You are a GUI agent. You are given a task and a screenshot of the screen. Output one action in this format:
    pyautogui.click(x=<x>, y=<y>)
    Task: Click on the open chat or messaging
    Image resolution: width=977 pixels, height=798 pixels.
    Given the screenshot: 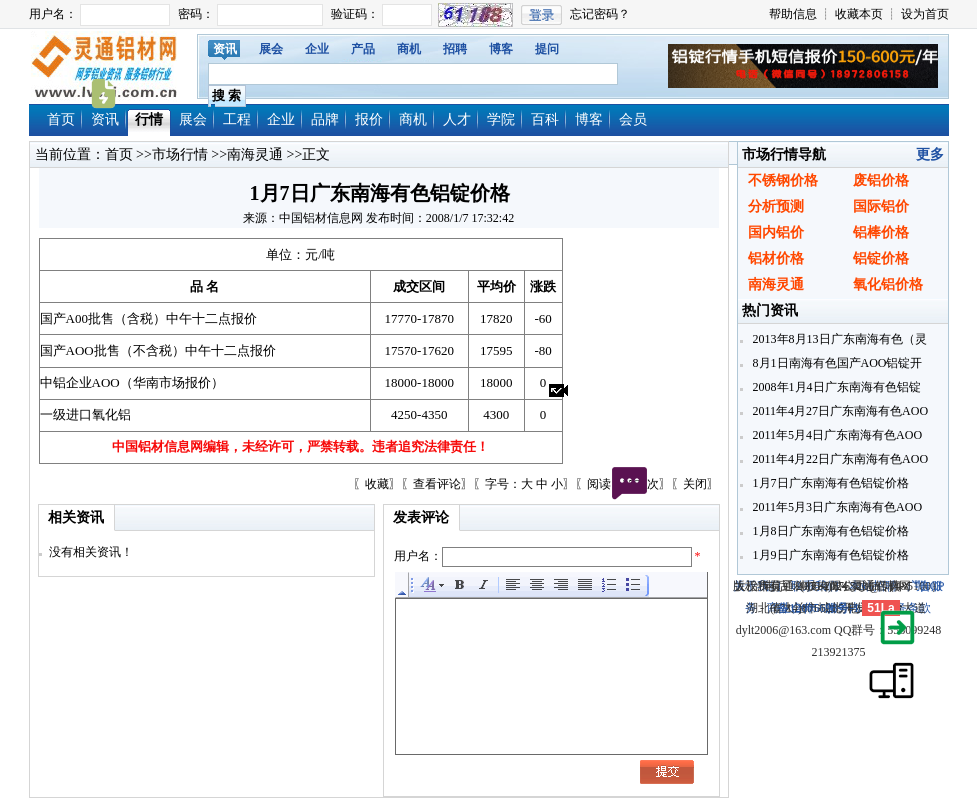 What is the action you would take?
    pyautogui.click(x=629, y=480)
    